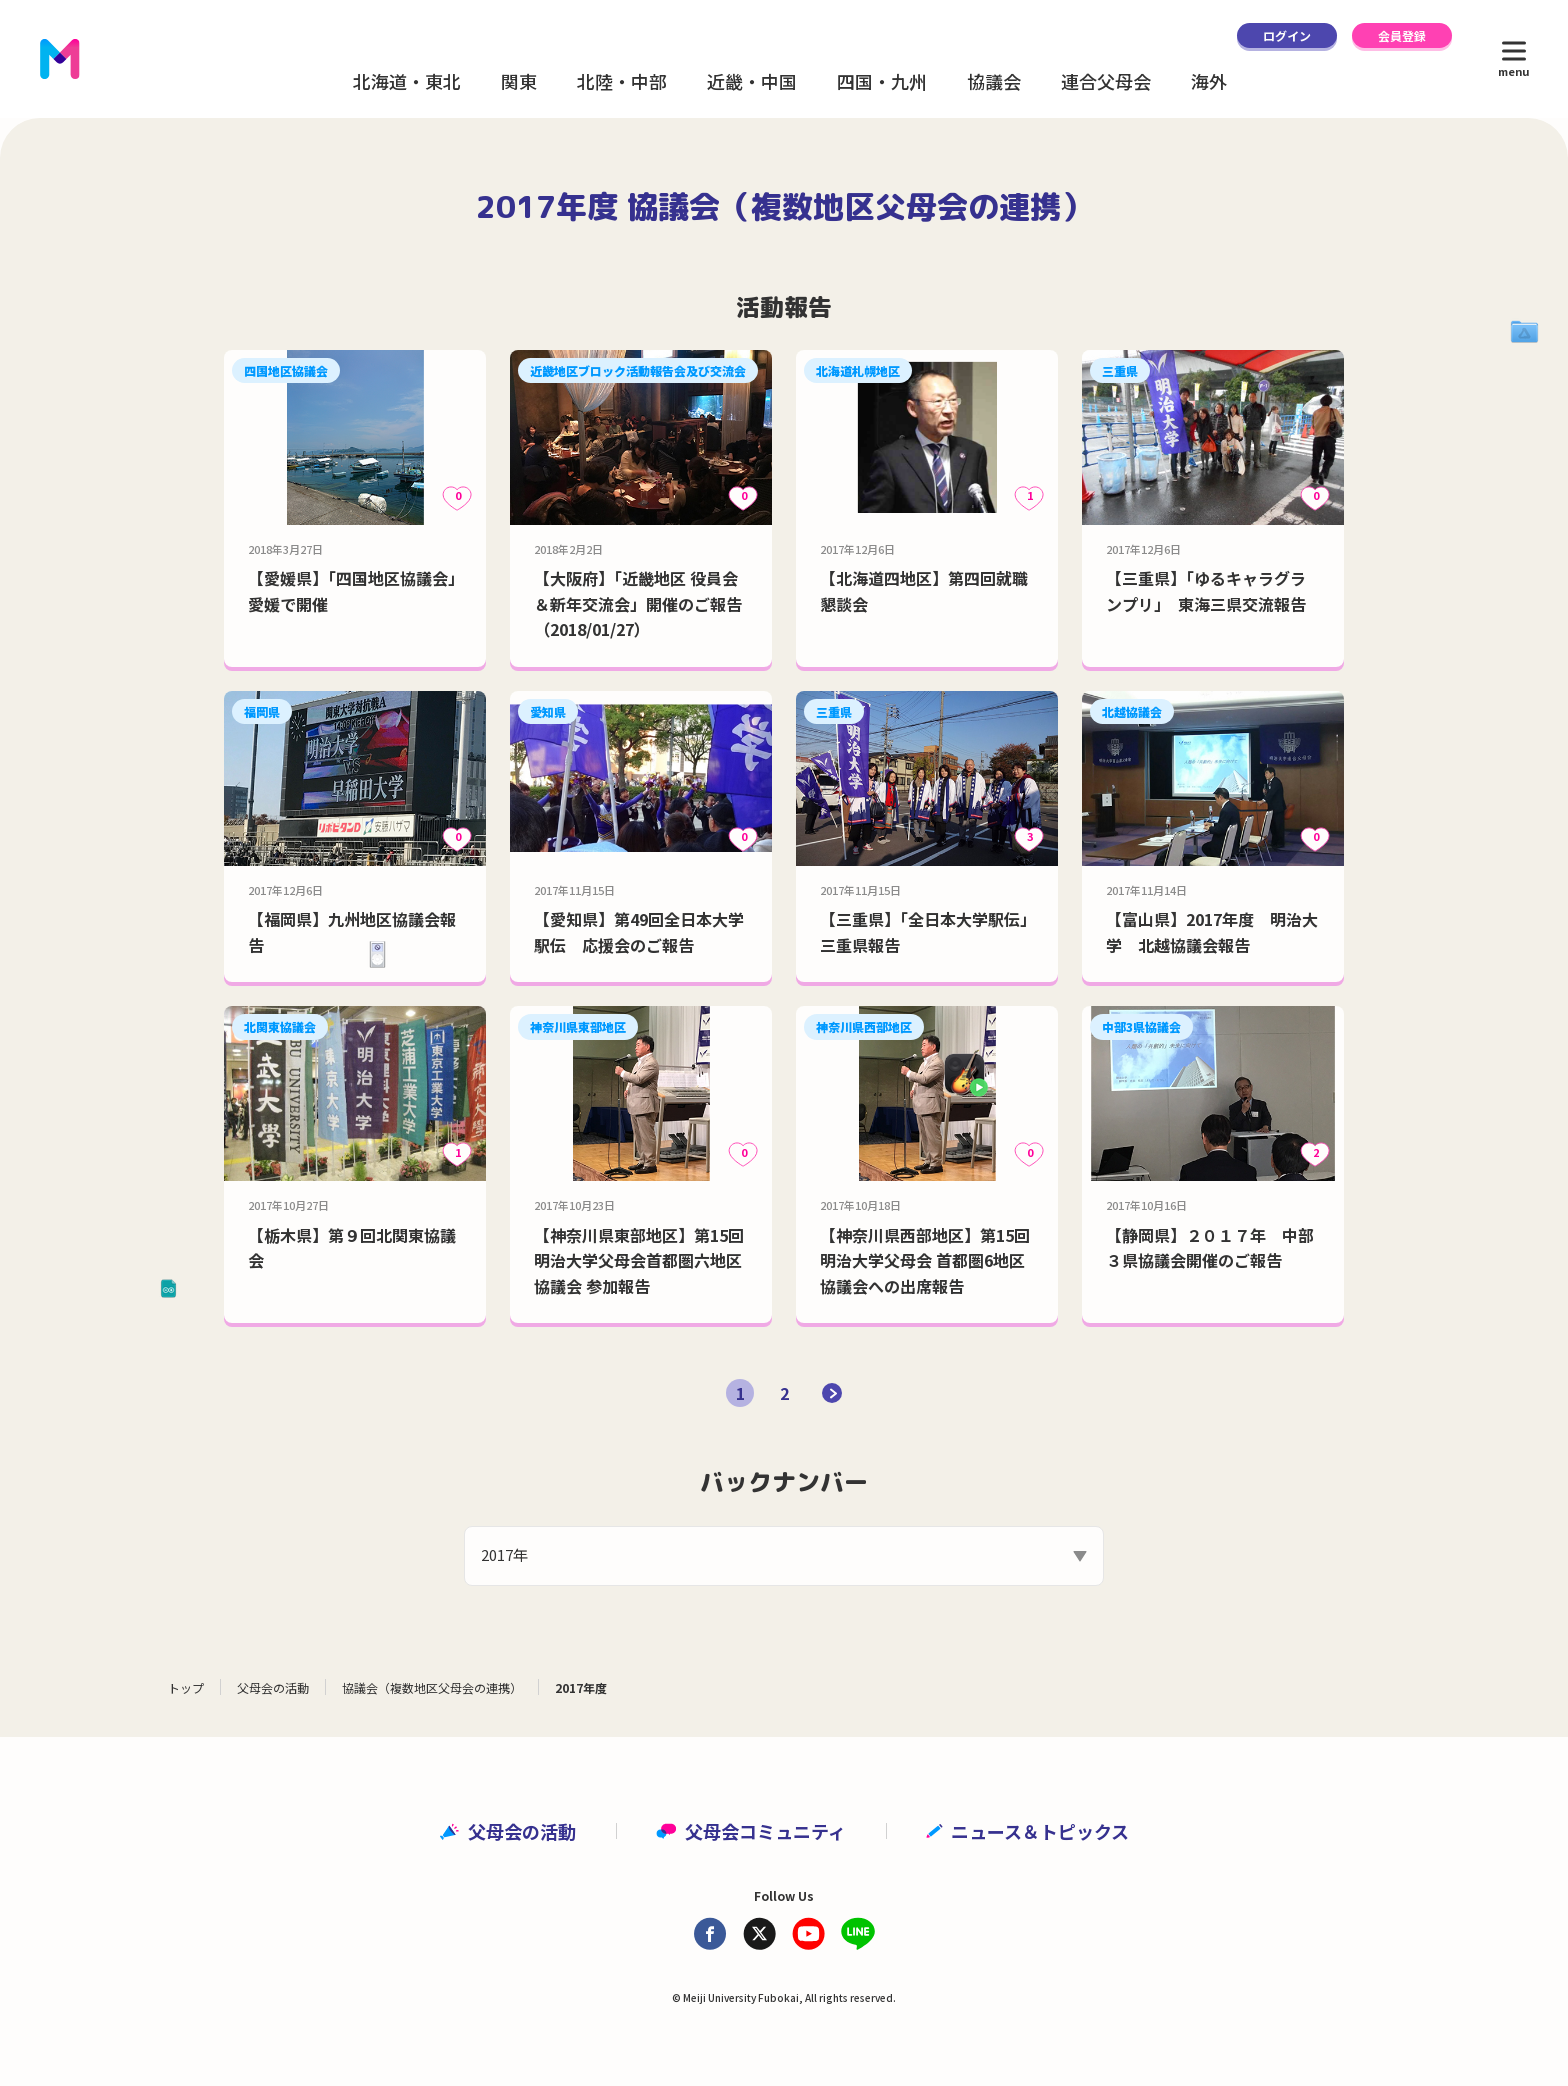  Describe the element at coordinates (168, 1288) in the screenshot. I see `arduino source code file` at that location.